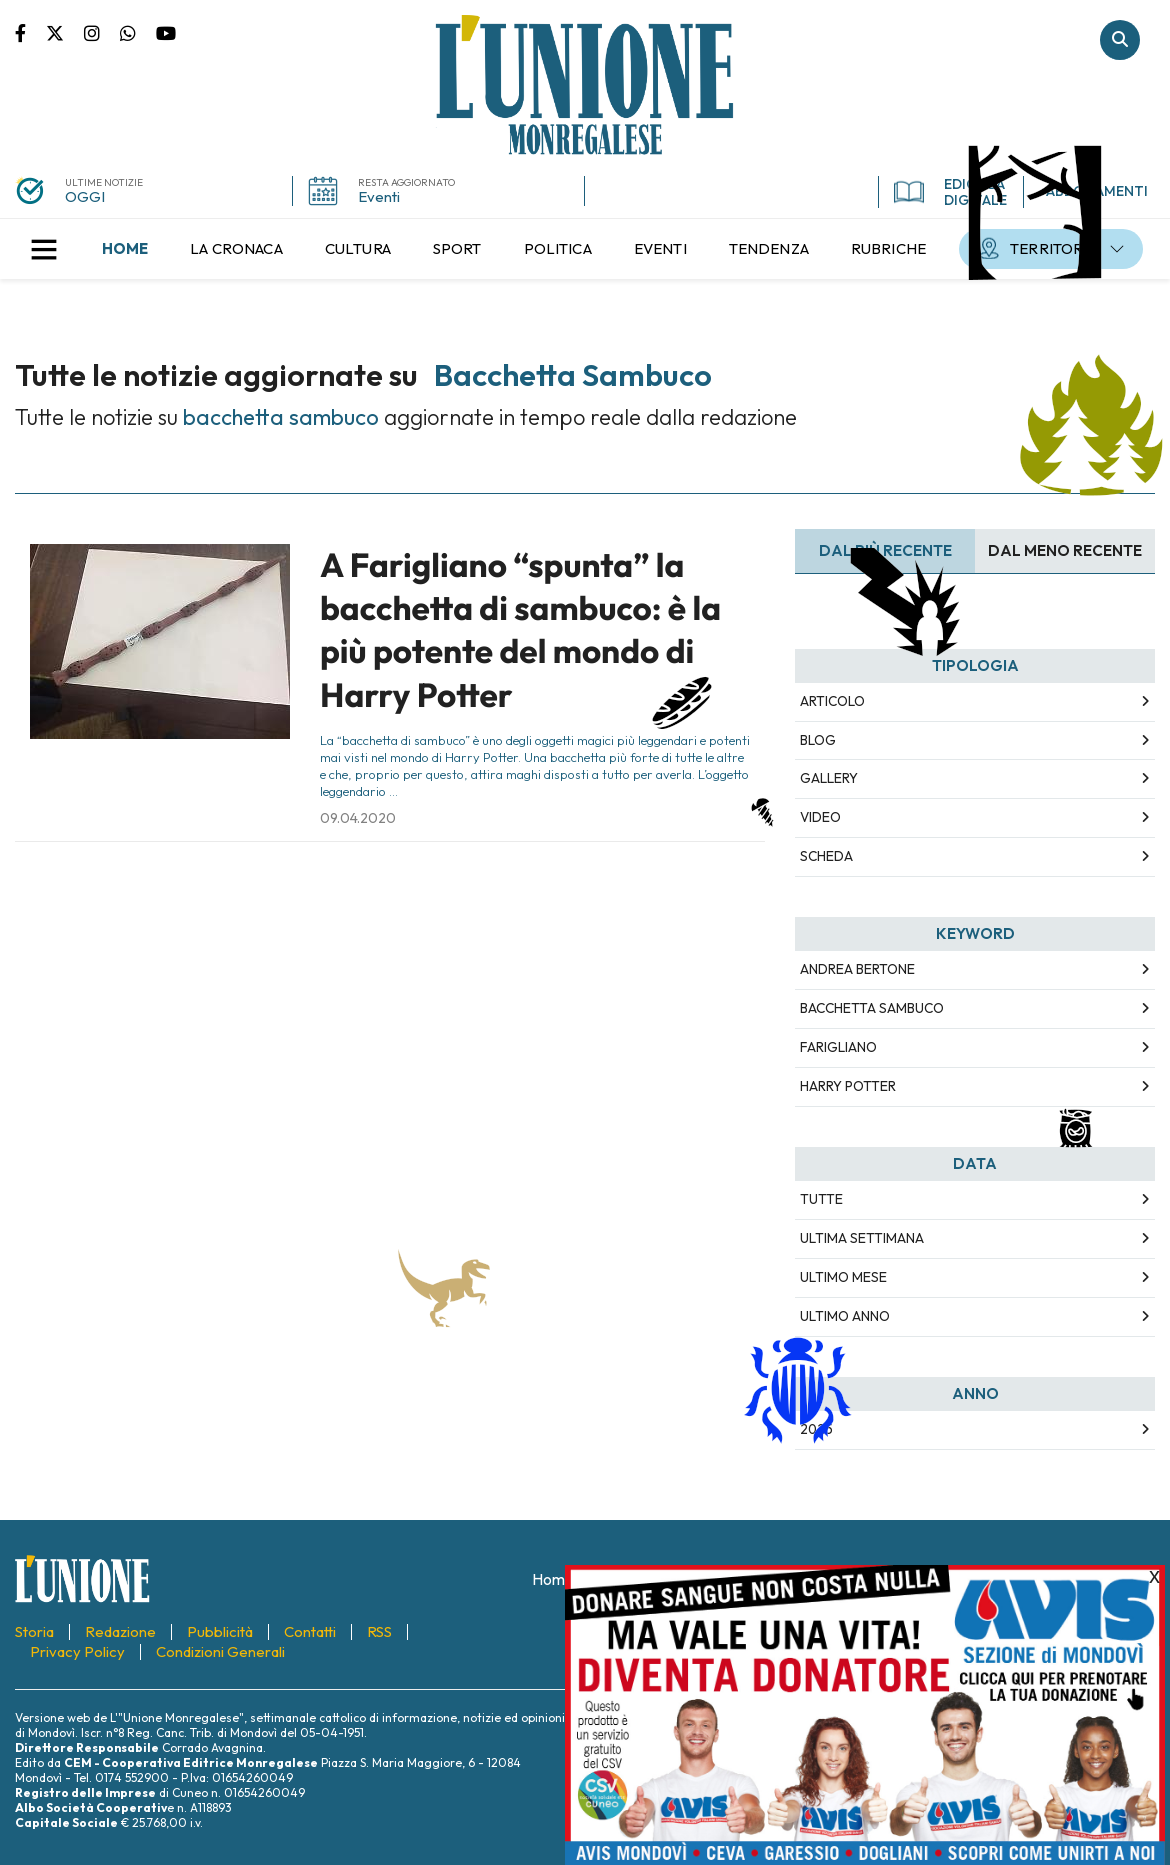 This screenshot has height=1865, width=1170. Describe the element at coordinates (1091, 425) in the screenshot. I see `indicates wildfire or forest fire event` at that location.